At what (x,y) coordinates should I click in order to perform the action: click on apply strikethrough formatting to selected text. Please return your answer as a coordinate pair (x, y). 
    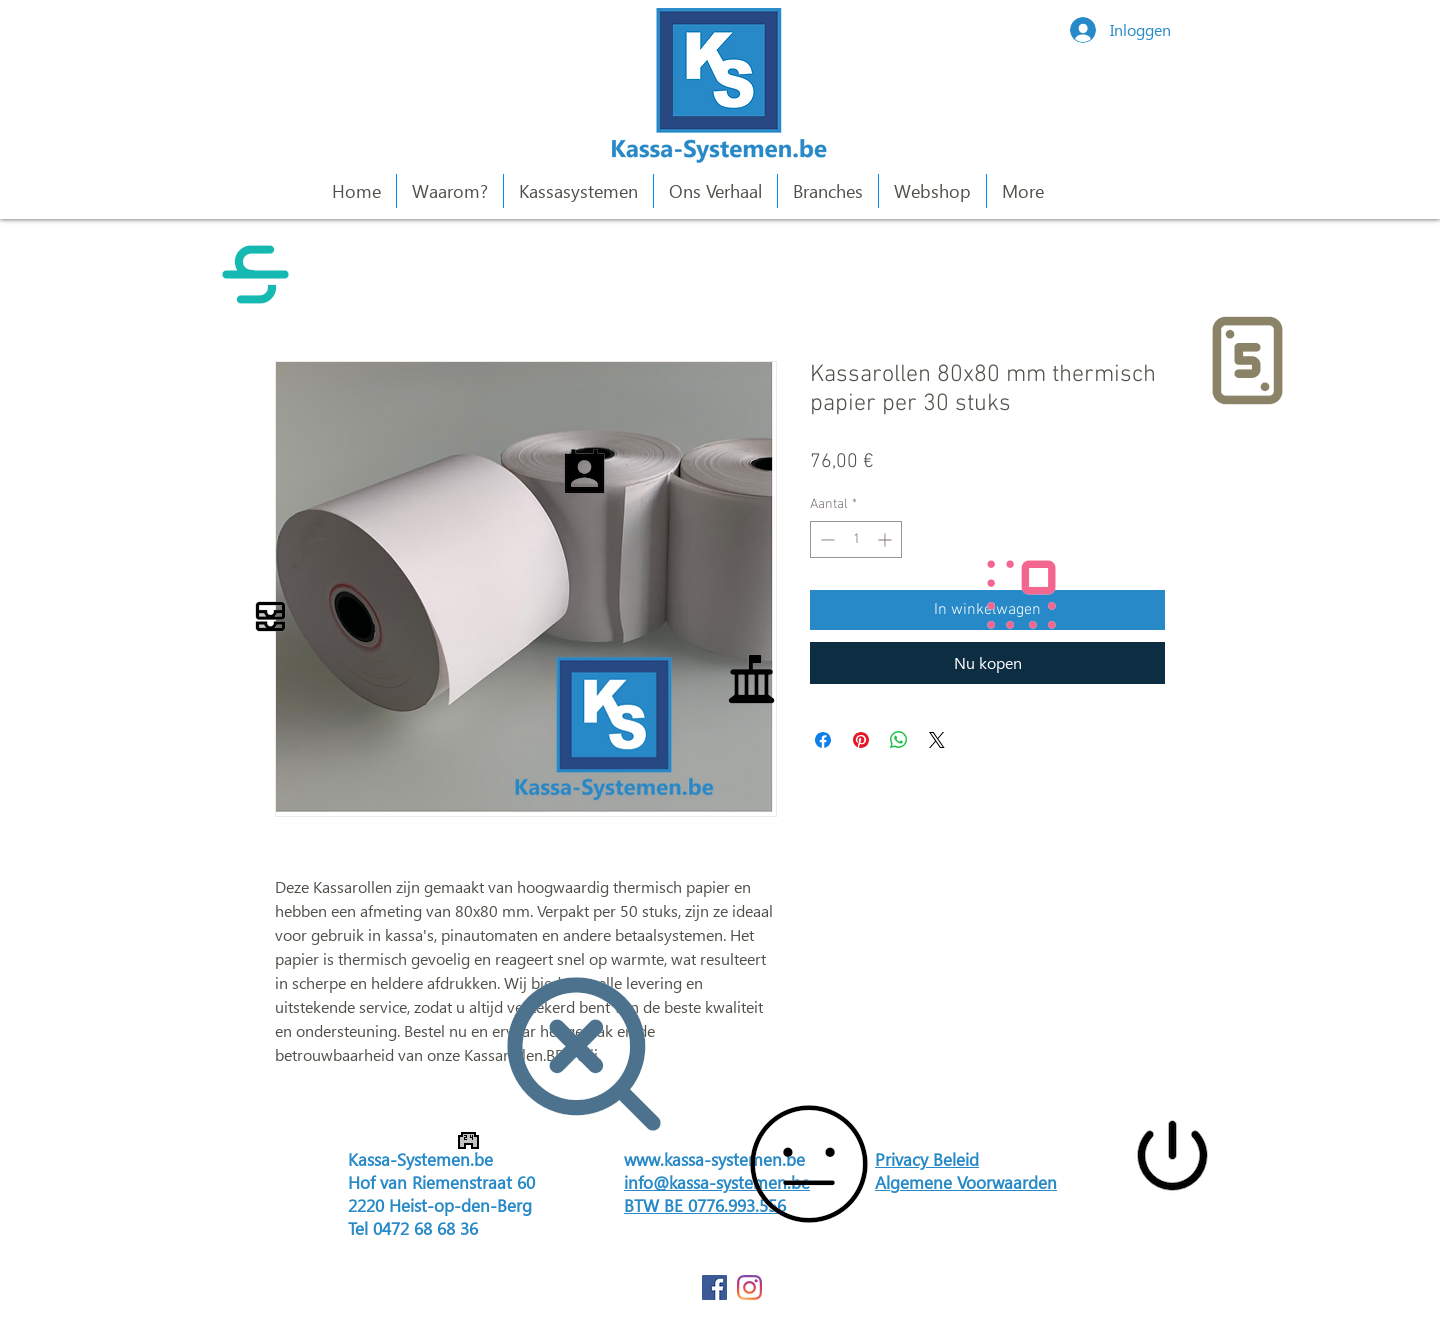
    Looking at the image, I should click on (255, 274).